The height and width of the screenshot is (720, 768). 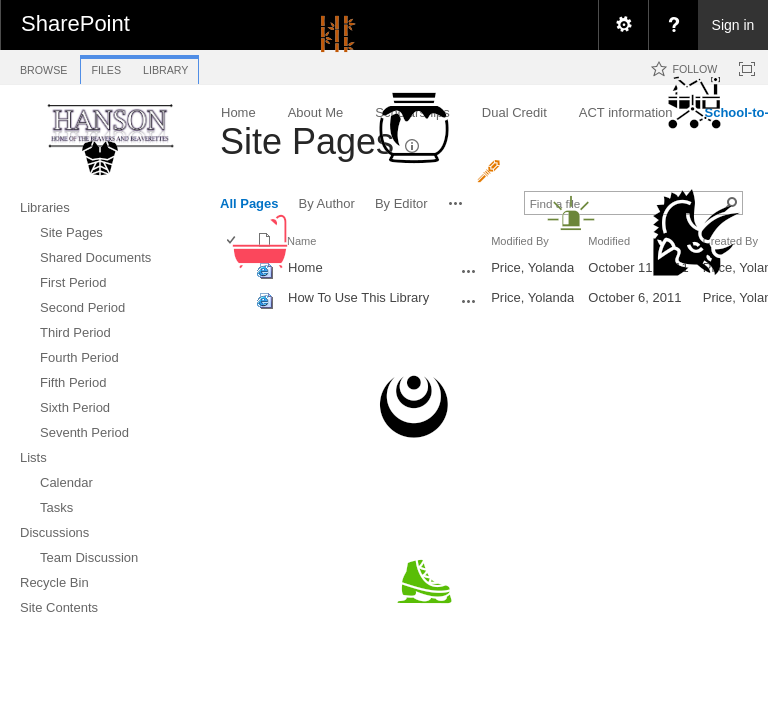 What do you see at coordinates (100, 158) in the screenshot?
I see `equip torso armor piece` at bounding box center [100, 158].